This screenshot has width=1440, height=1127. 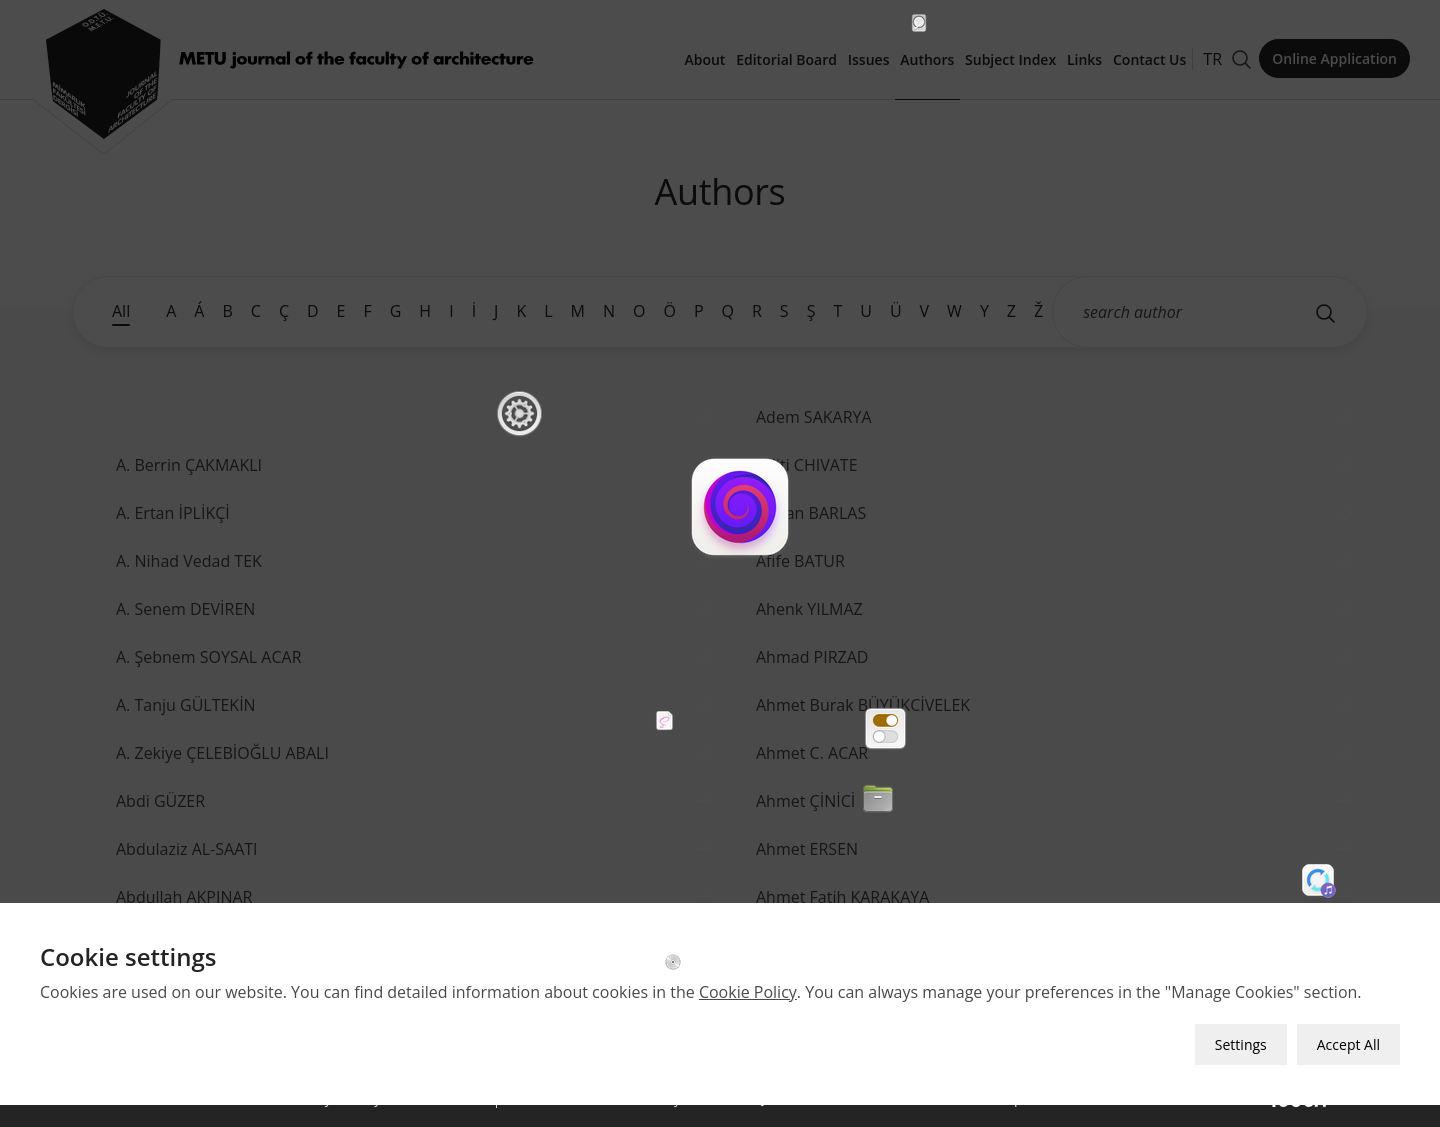 What do you see at coordinates (885, 728) in the screenshot?
I see `open desktop preferences or settings` at bounding box center [885, 728].